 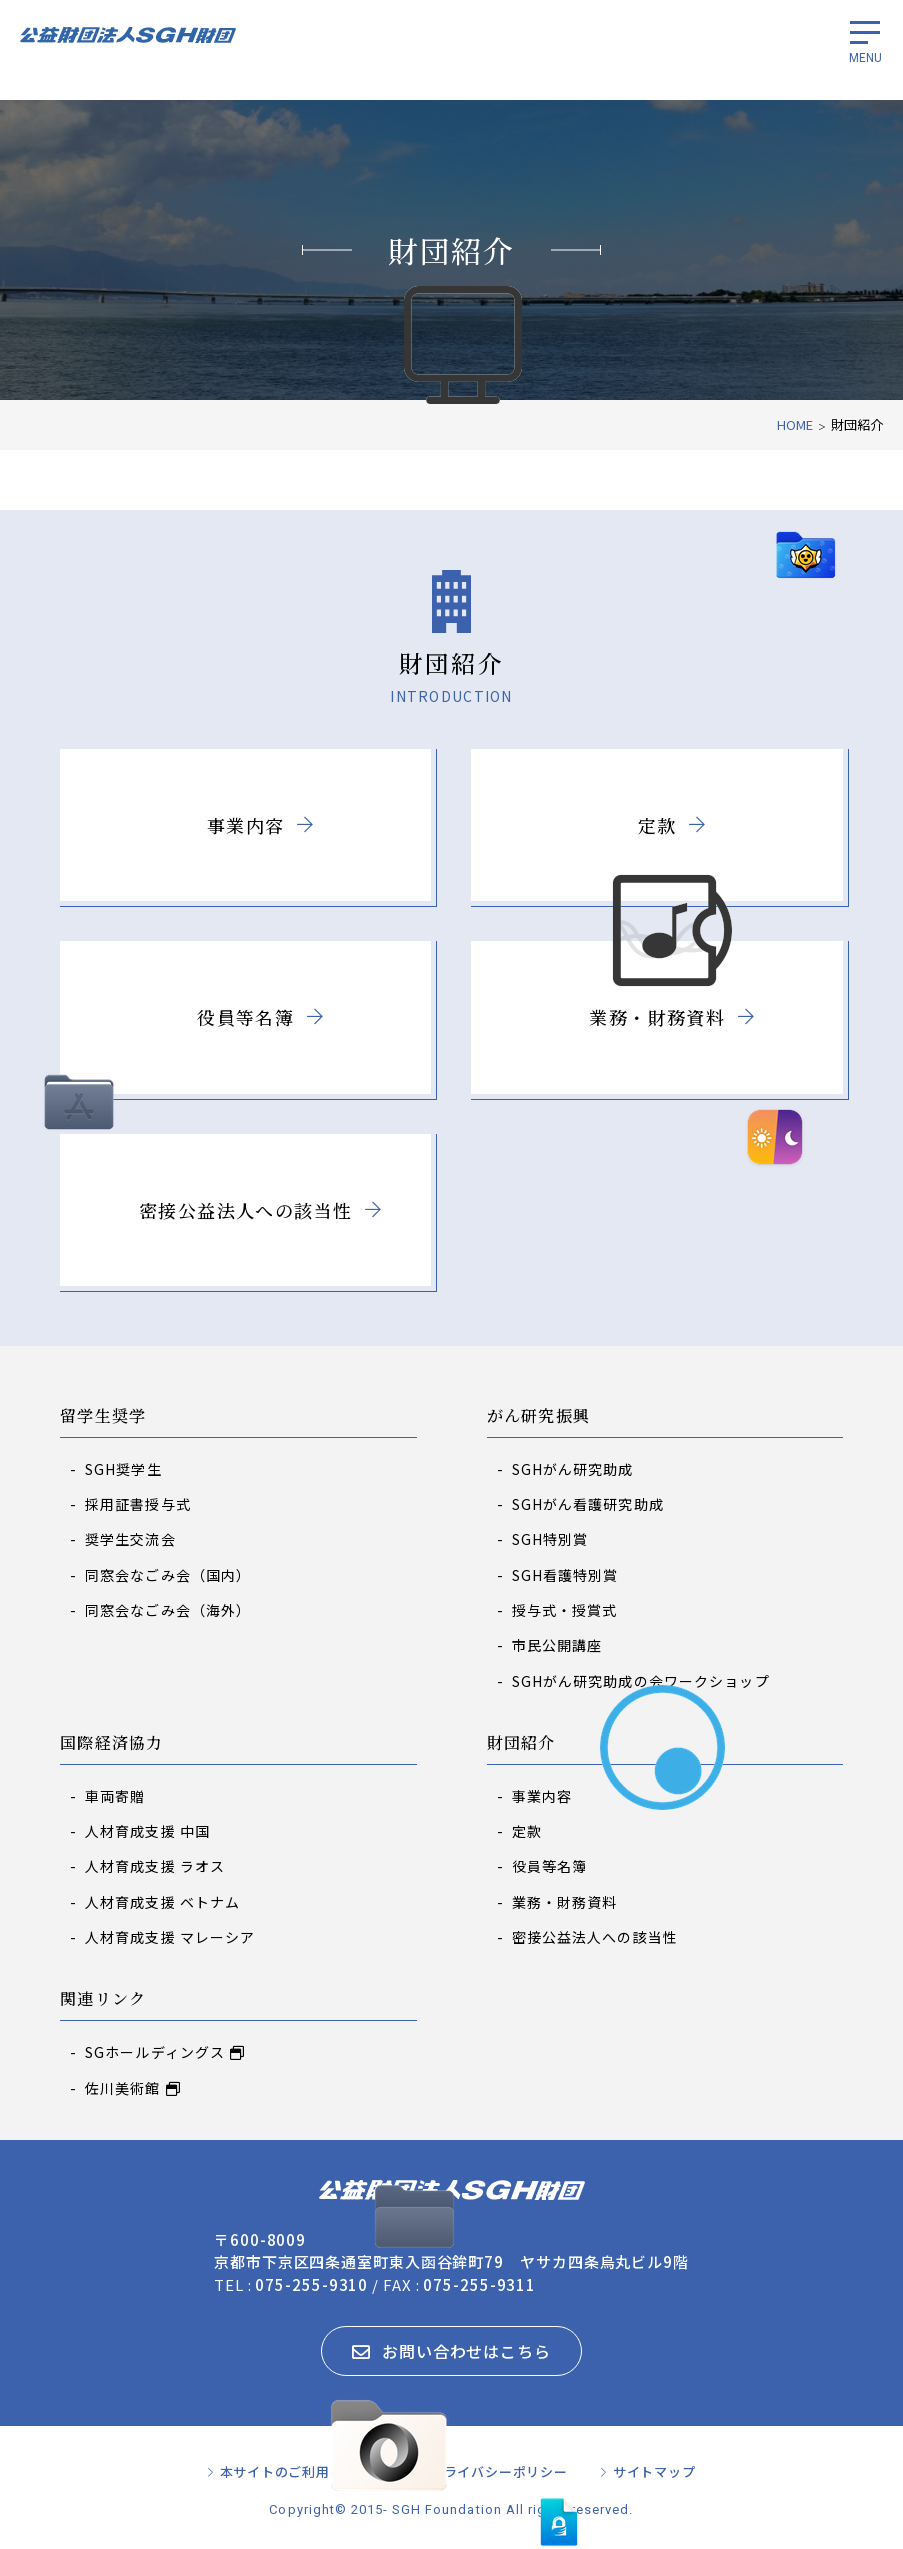 I want to click on open folder containing files or documents, so click(x=414, y=2216).